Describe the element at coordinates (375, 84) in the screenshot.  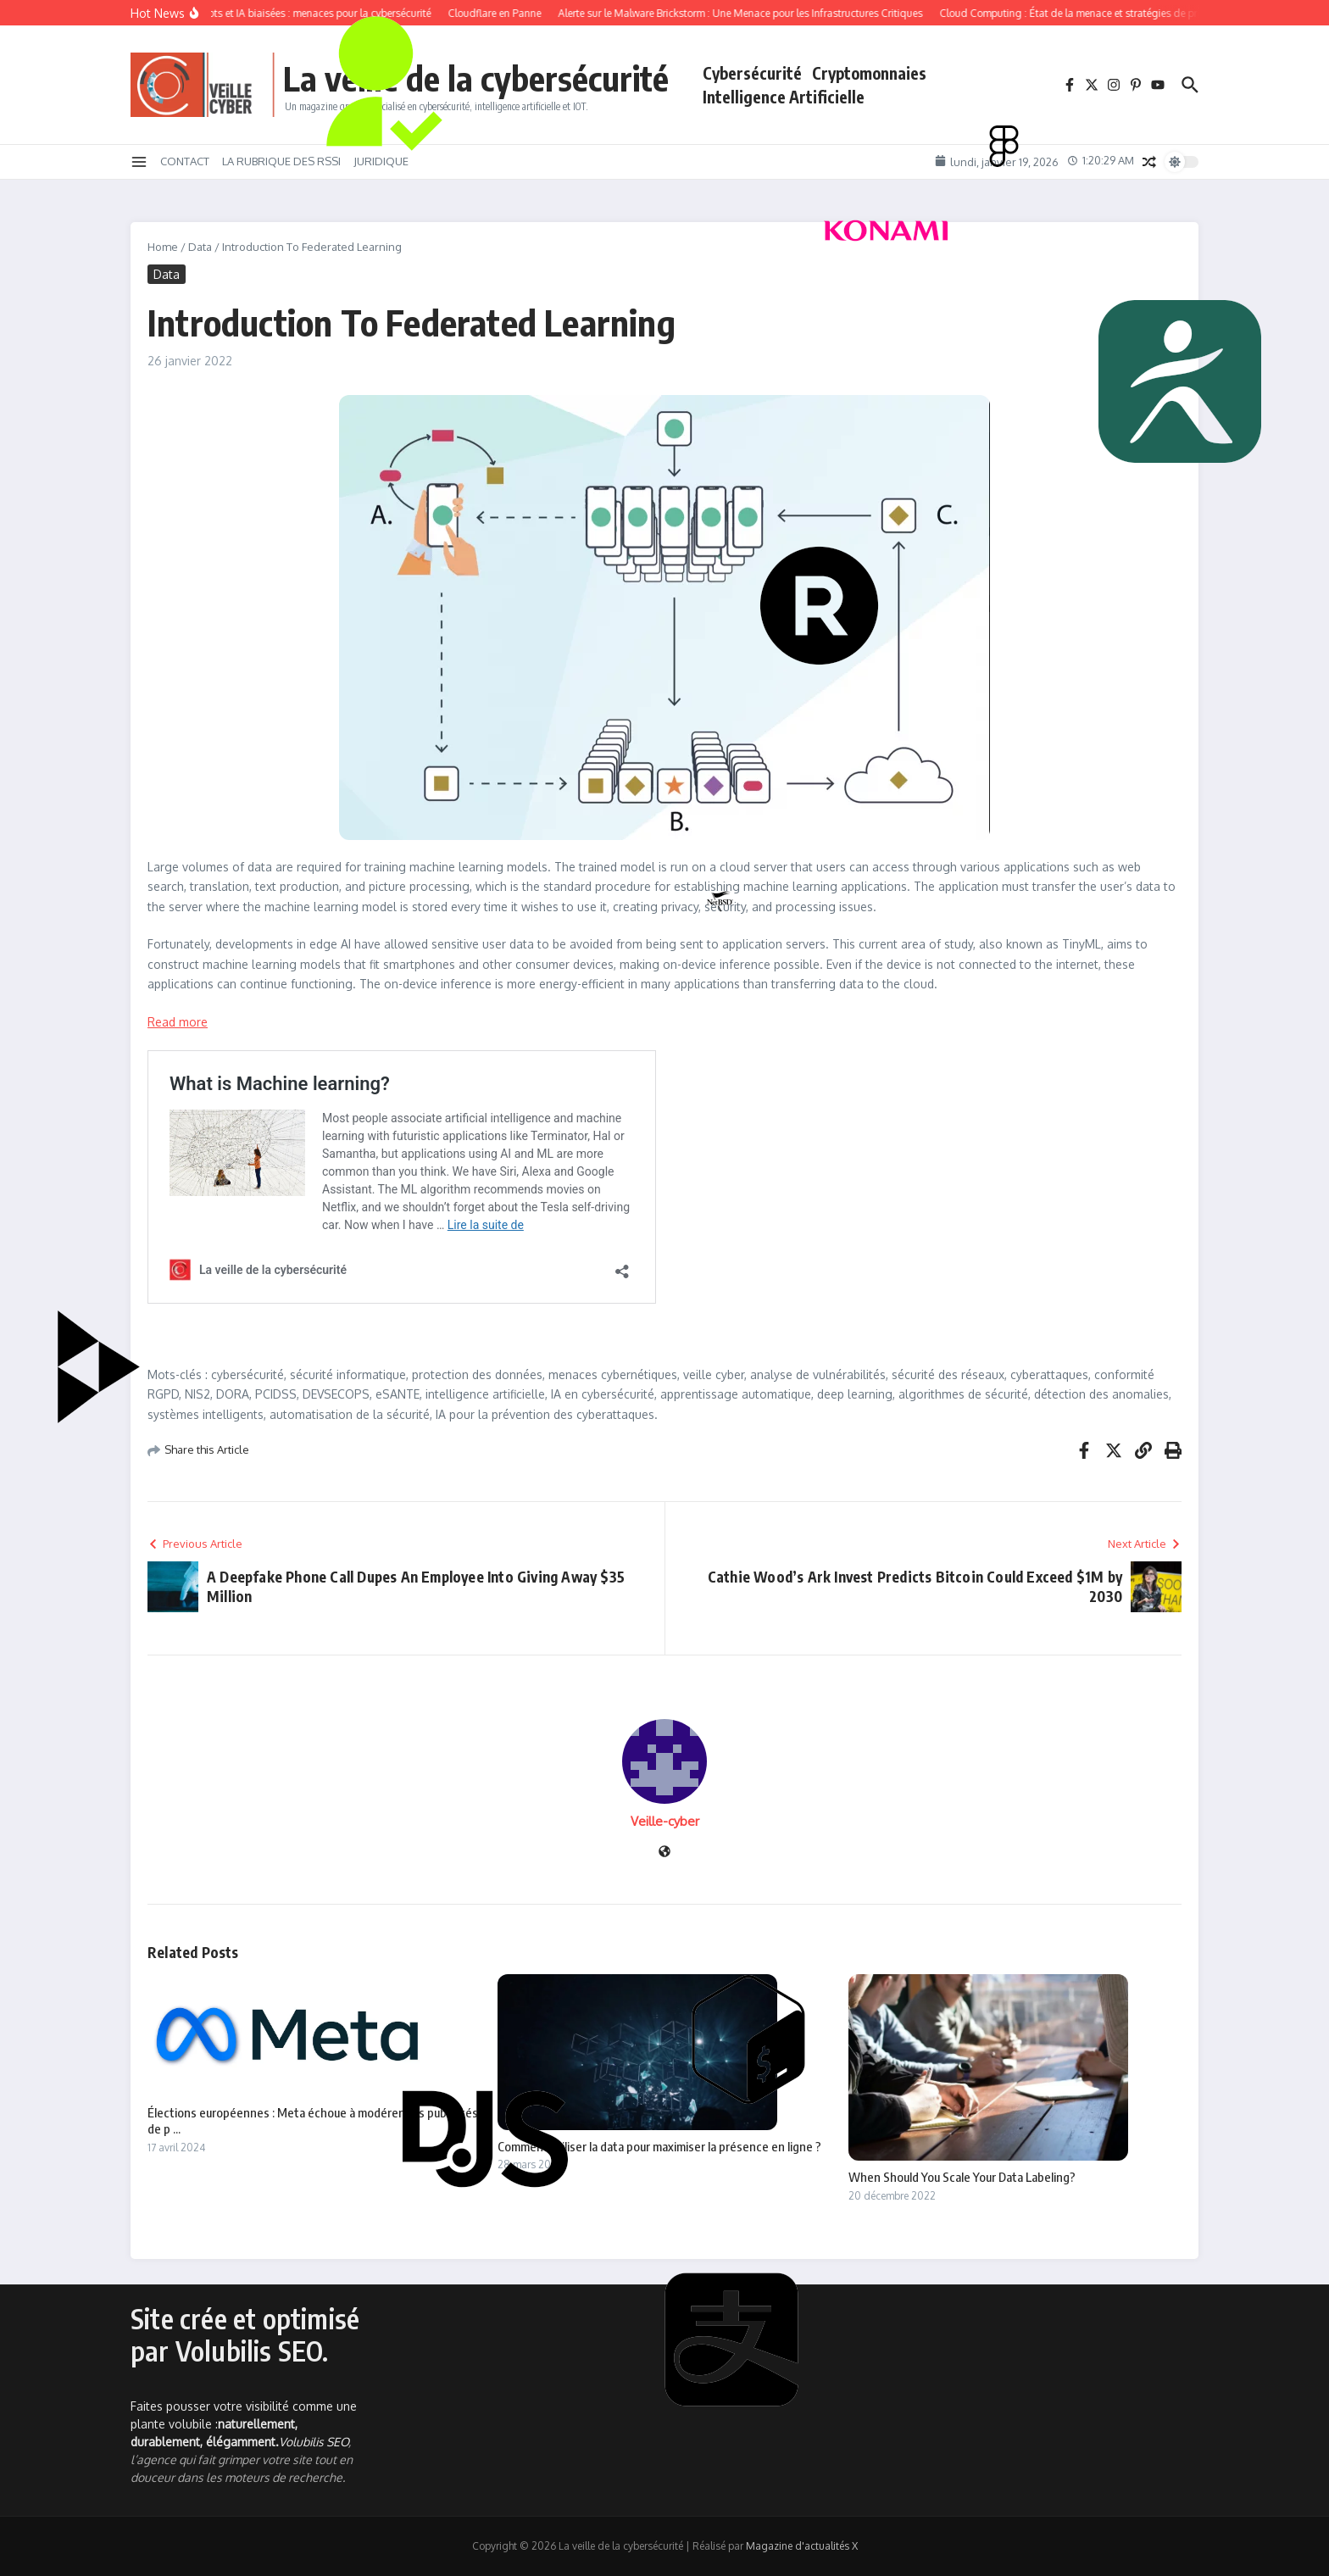
I see `follow this user` at that location.